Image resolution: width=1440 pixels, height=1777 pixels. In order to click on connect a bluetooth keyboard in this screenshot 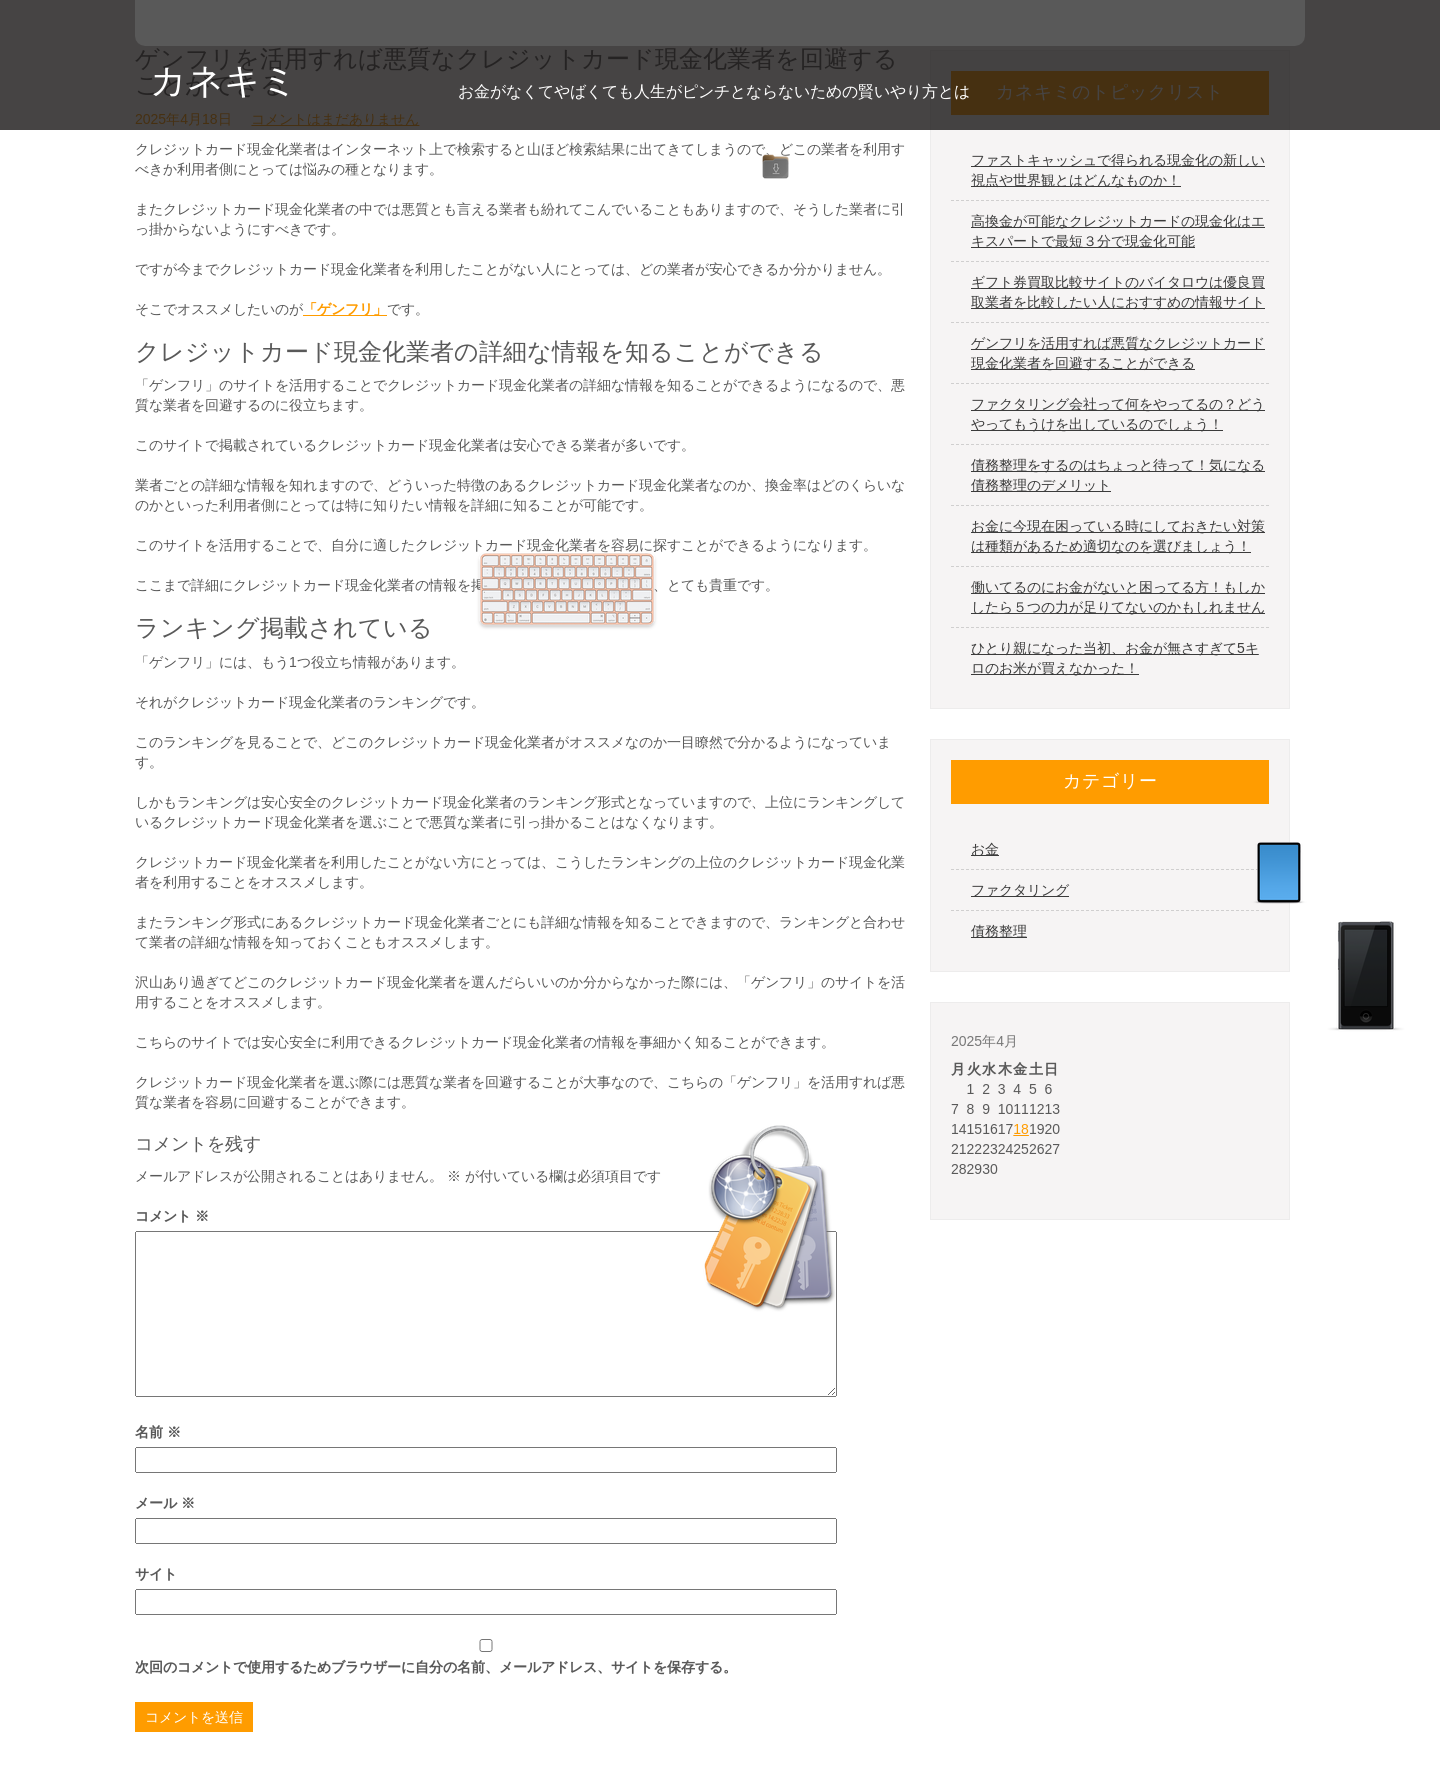, I will do `click(567, 589)`.